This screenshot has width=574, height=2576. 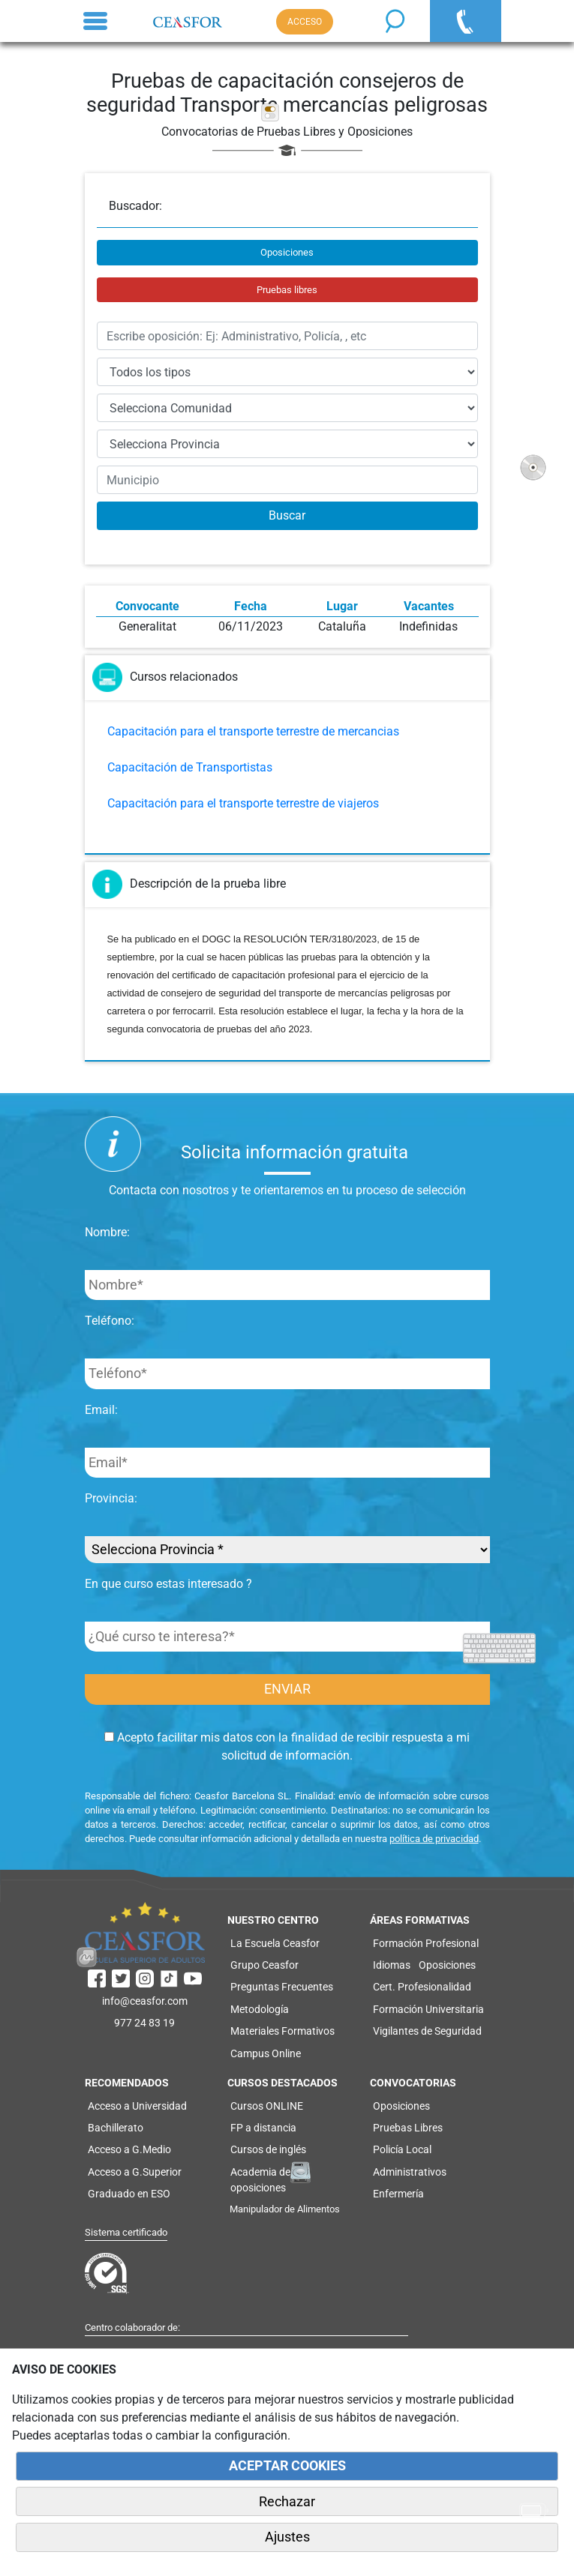 I want to click on indicates battery level at 80% charge, so click(x=533, y=2510).